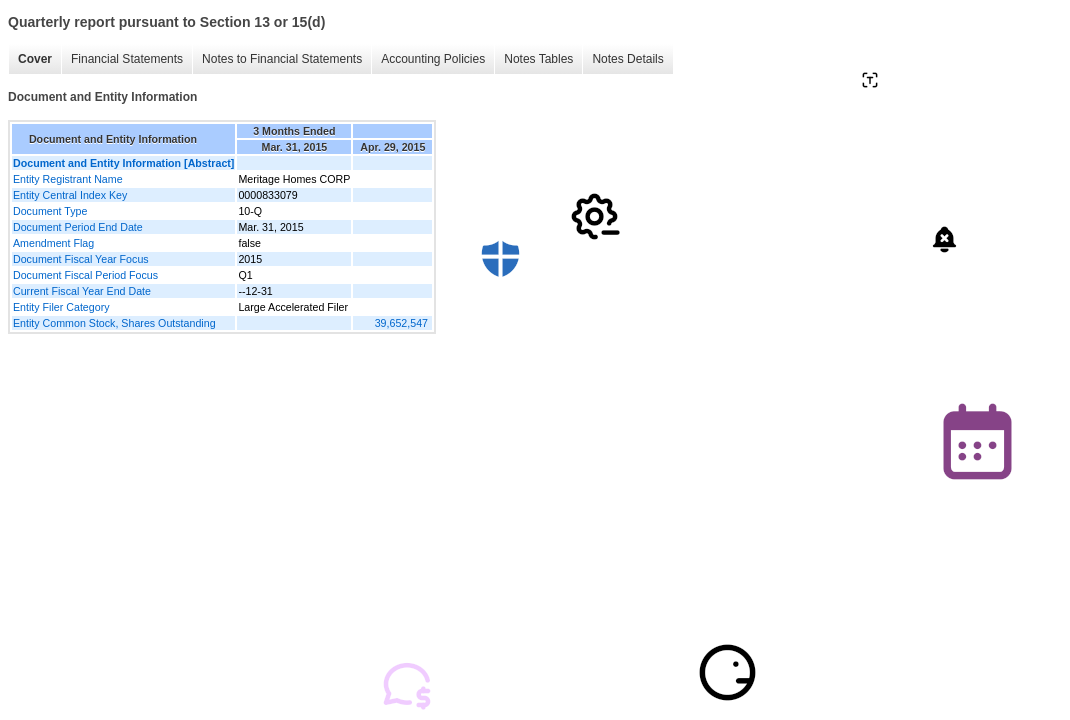  Describe the element at coordinates (500, 258) in the screenshot. I see `privacy or security settings` at that location.